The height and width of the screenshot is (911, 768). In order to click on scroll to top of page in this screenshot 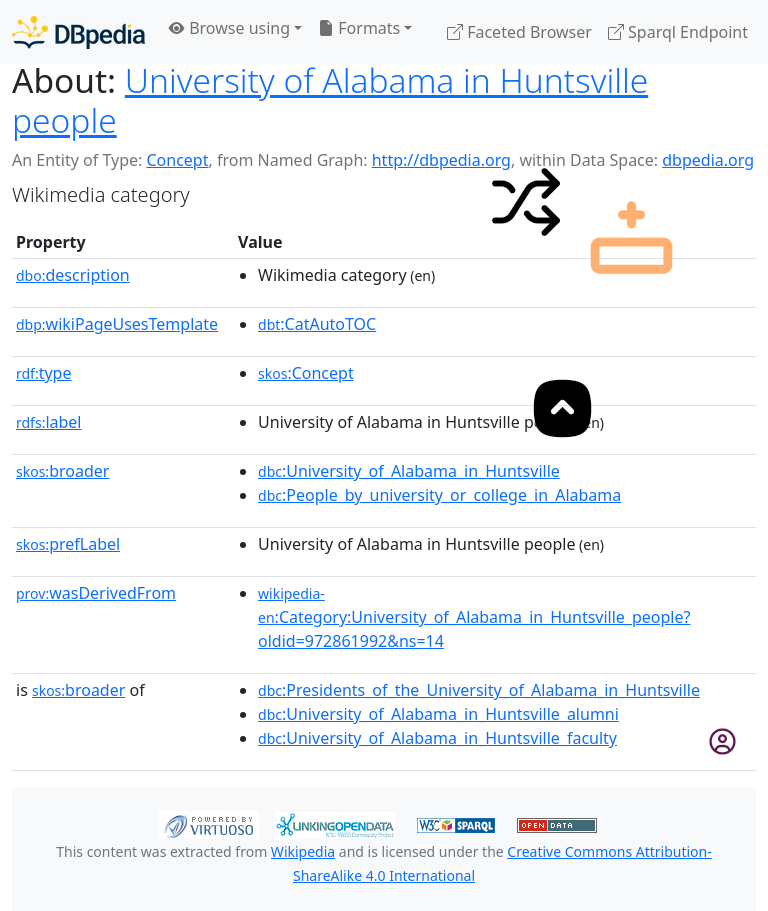, I will do `click(562, 408)`.